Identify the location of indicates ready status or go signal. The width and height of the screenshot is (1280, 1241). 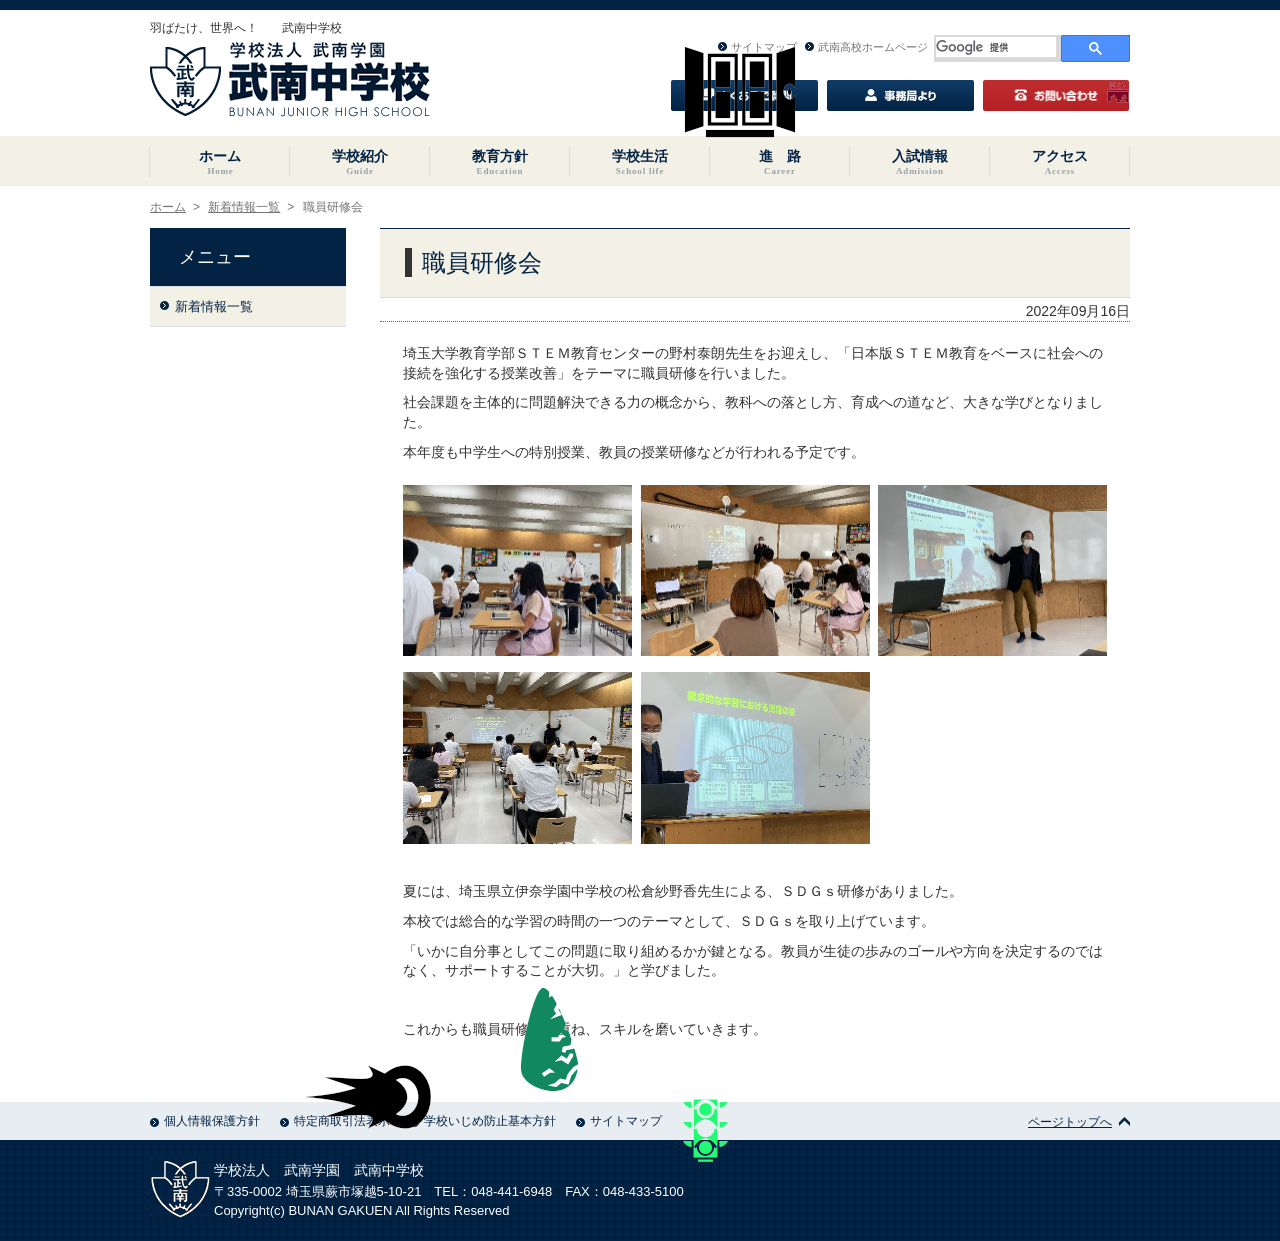
(705, 1130).